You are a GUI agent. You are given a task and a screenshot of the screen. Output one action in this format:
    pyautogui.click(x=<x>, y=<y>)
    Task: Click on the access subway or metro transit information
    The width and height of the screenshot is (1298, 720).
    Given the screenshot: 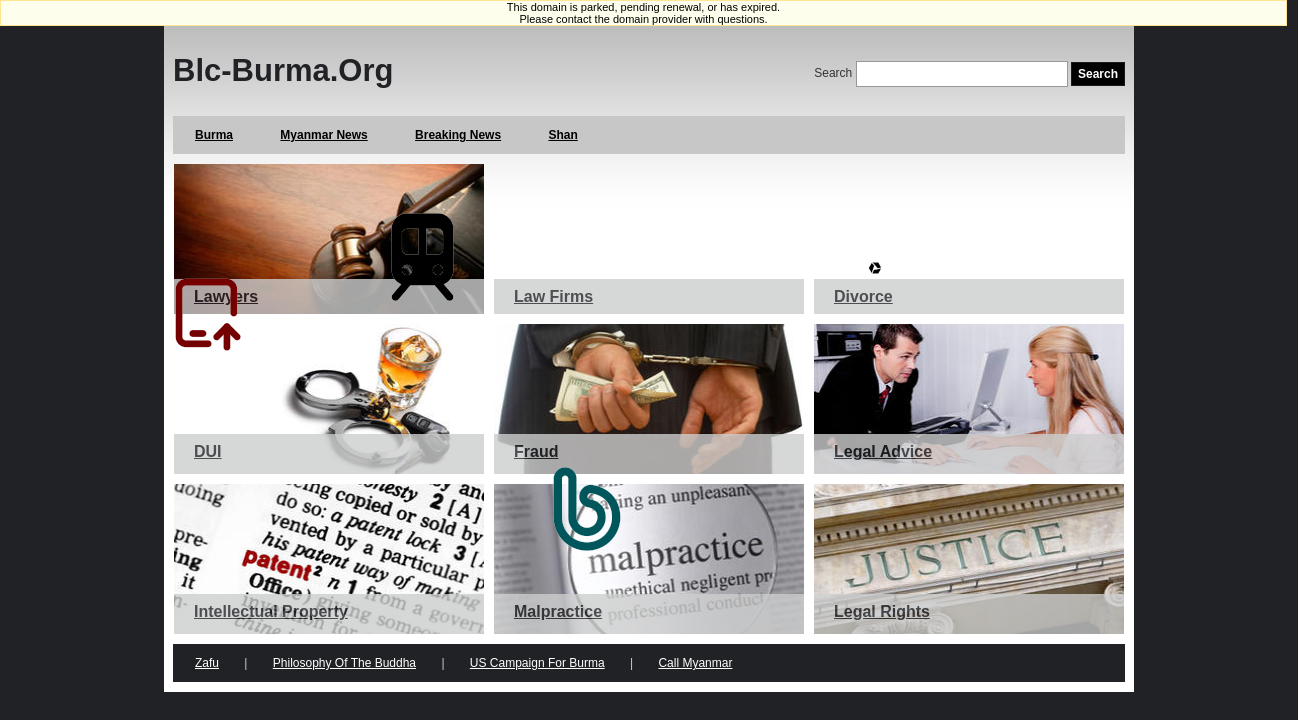 What is the action you would take?
    pyautogui.click(x=422, y=254)
    